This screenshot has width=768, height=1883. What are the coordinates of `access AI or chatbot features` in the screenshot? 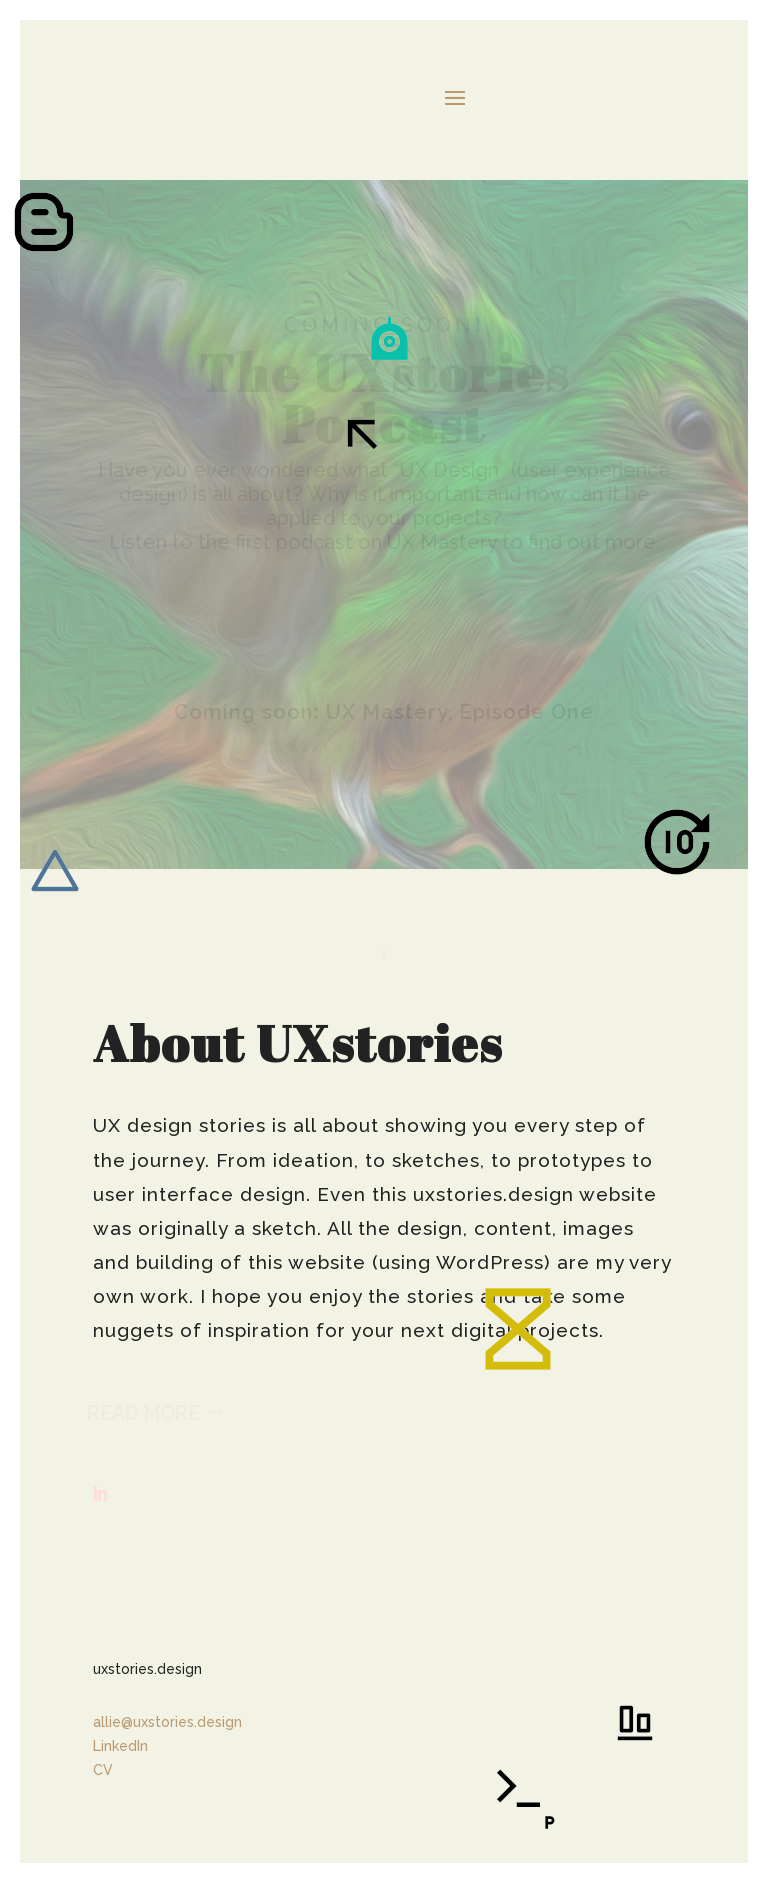 It's located at (389, 339).